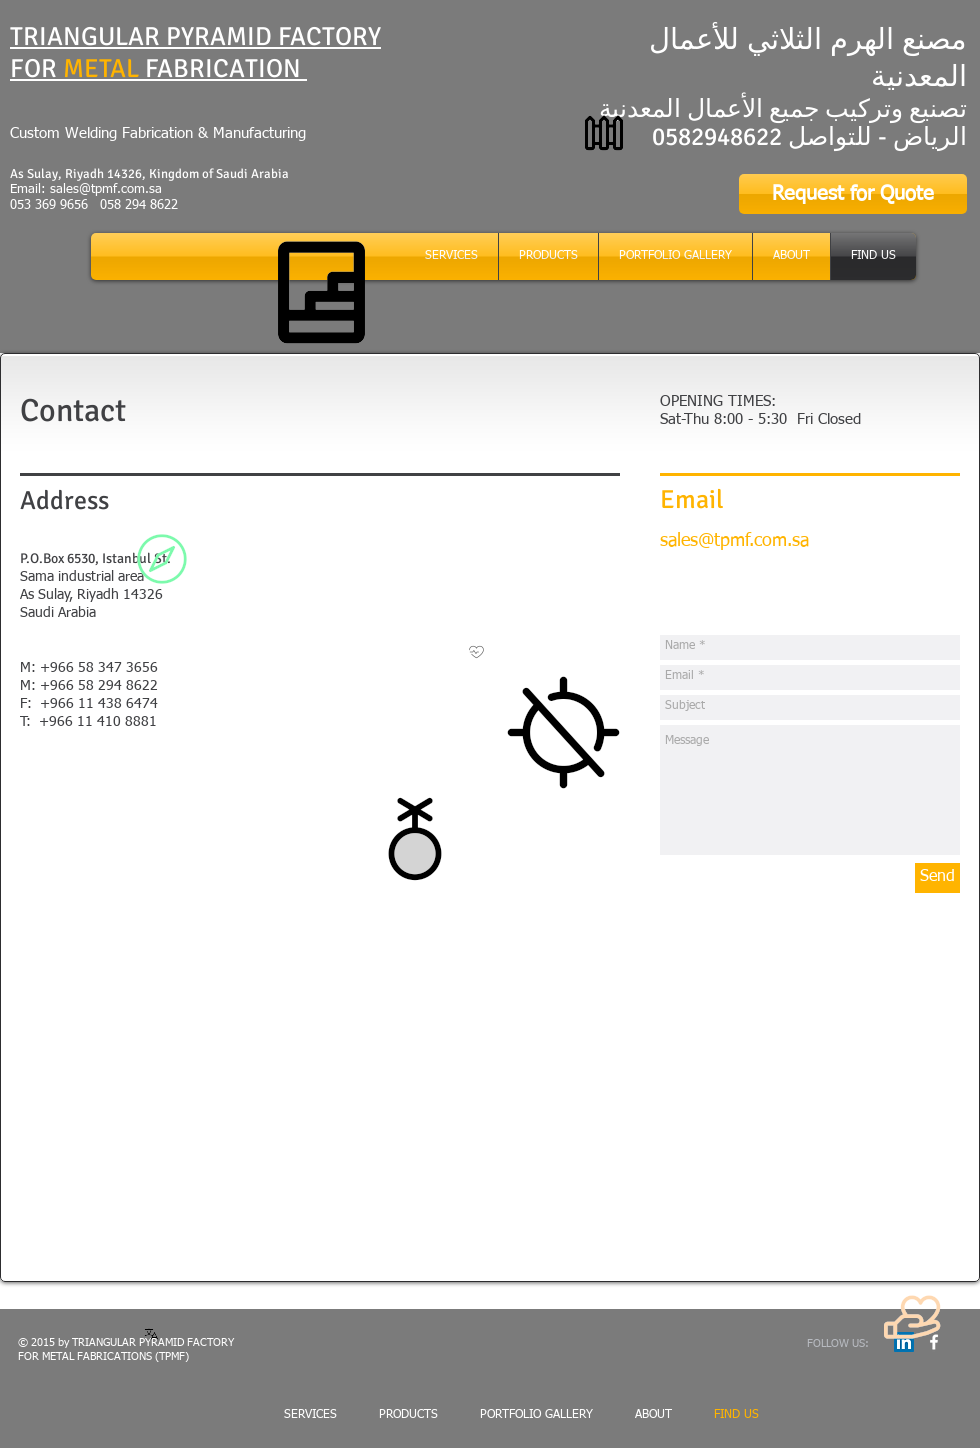 The width and height of the screenshot is (980, 1448). Describe the element at coordinates (563, 732) in the screenshot. I see `location services disabled` at that location.